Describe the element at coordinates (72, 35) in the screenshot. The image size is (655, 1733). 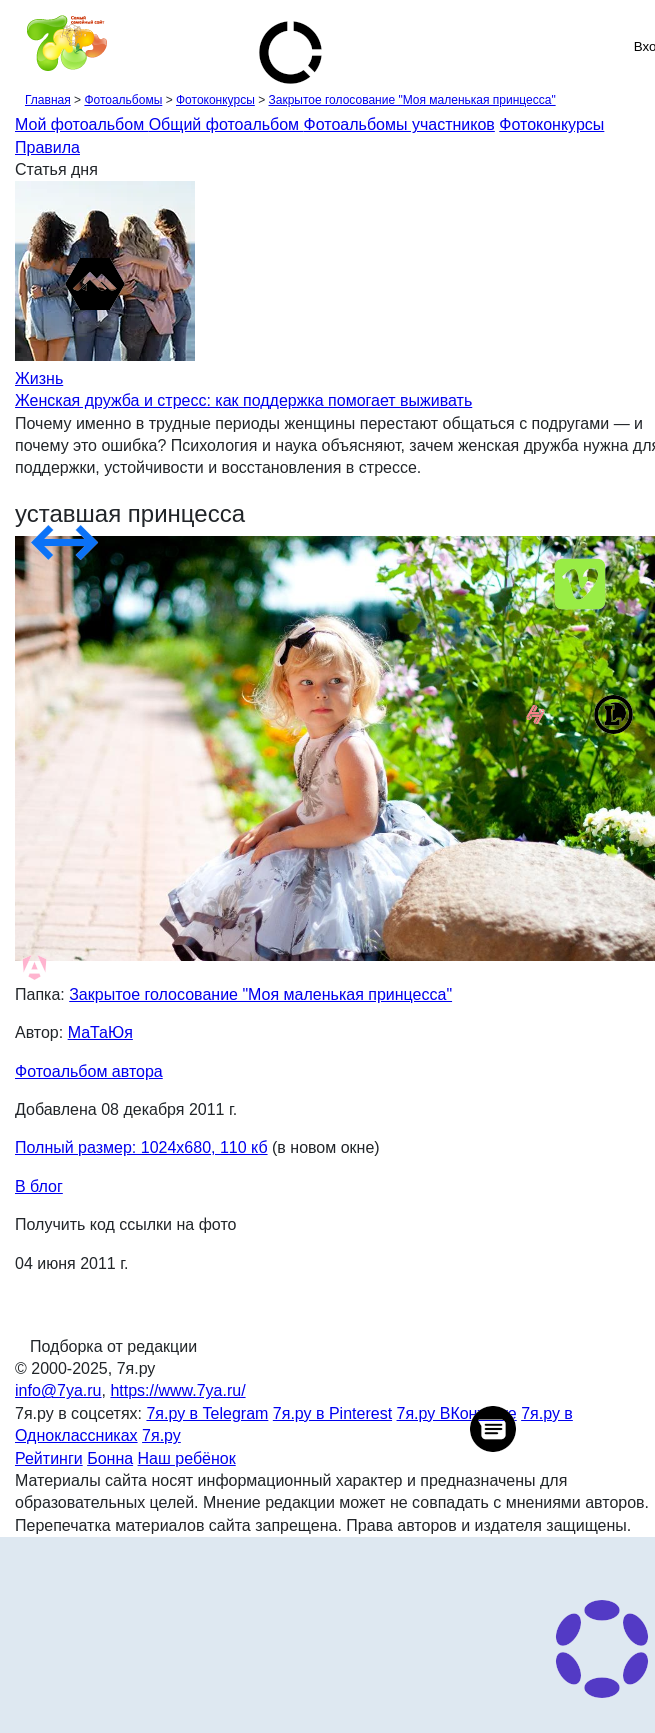
I see `packagist logo - php package repository` at that location.